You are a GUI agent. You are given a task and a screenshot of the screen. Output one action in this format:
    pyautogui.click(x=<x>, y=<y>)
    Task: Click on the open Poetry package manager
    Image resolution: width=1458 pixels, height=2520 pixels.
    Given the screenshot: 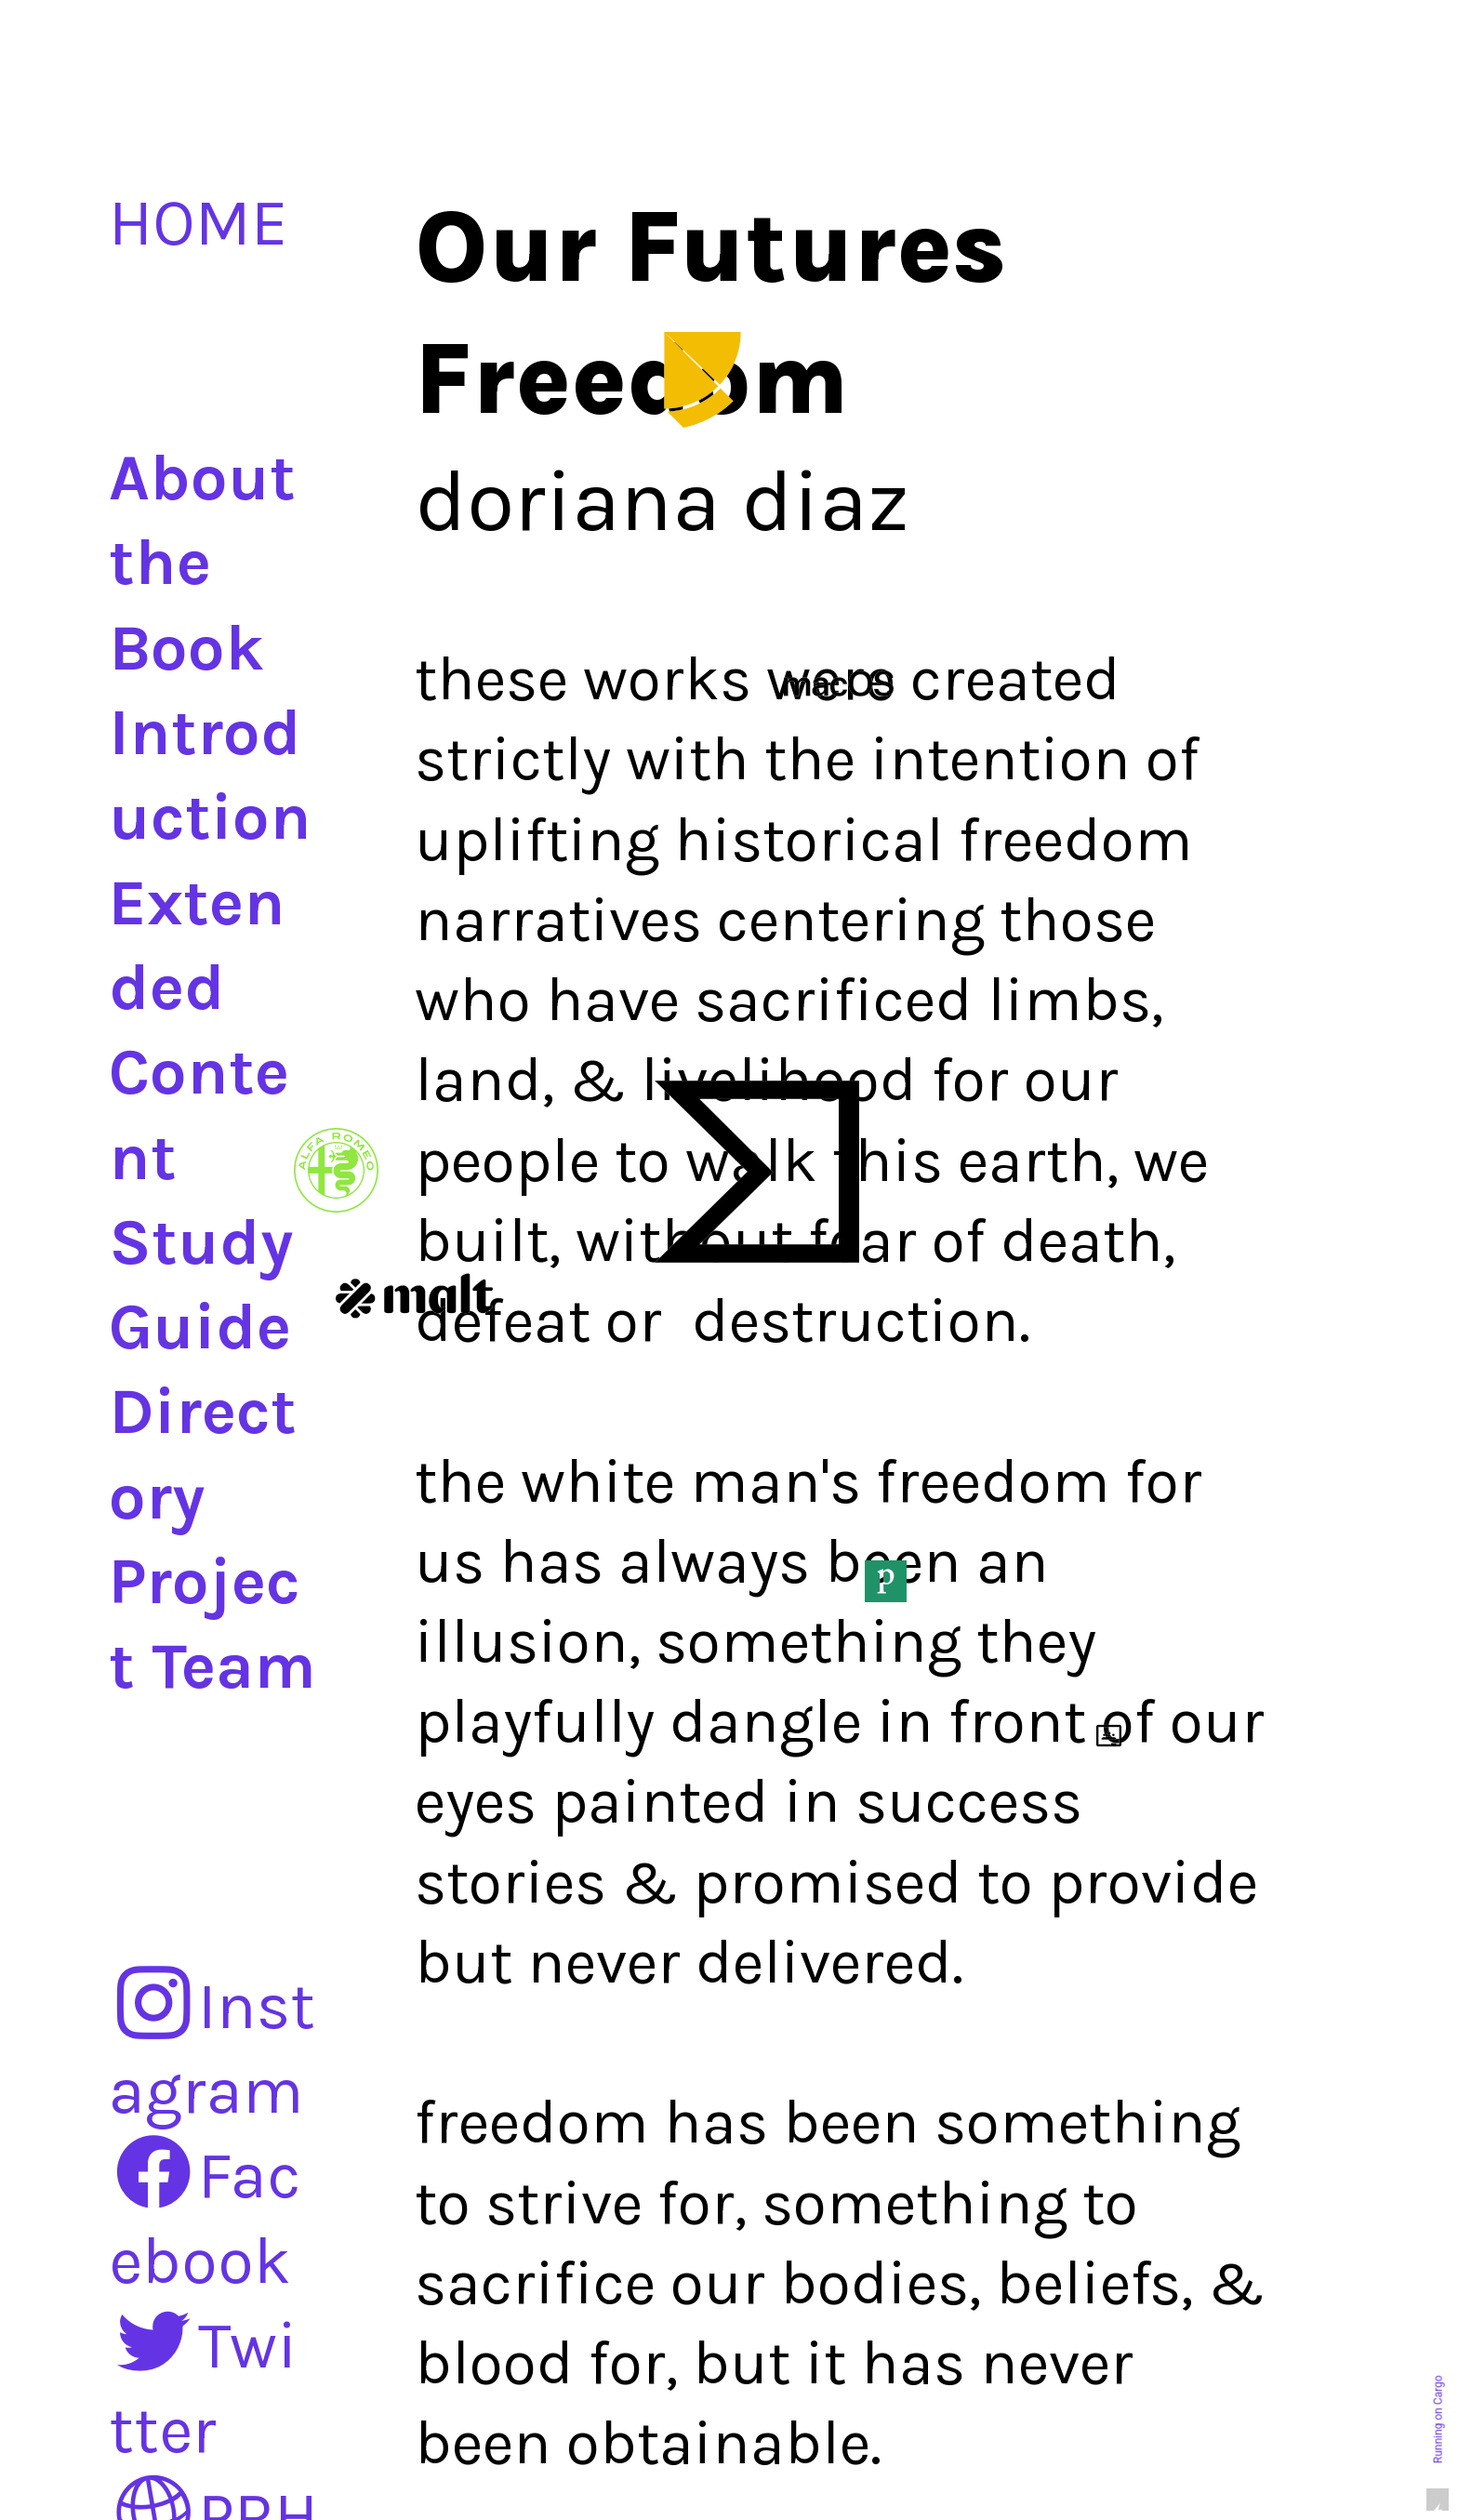 What is the action you would take?
    pyautogui.click(x=702, y=379)
    